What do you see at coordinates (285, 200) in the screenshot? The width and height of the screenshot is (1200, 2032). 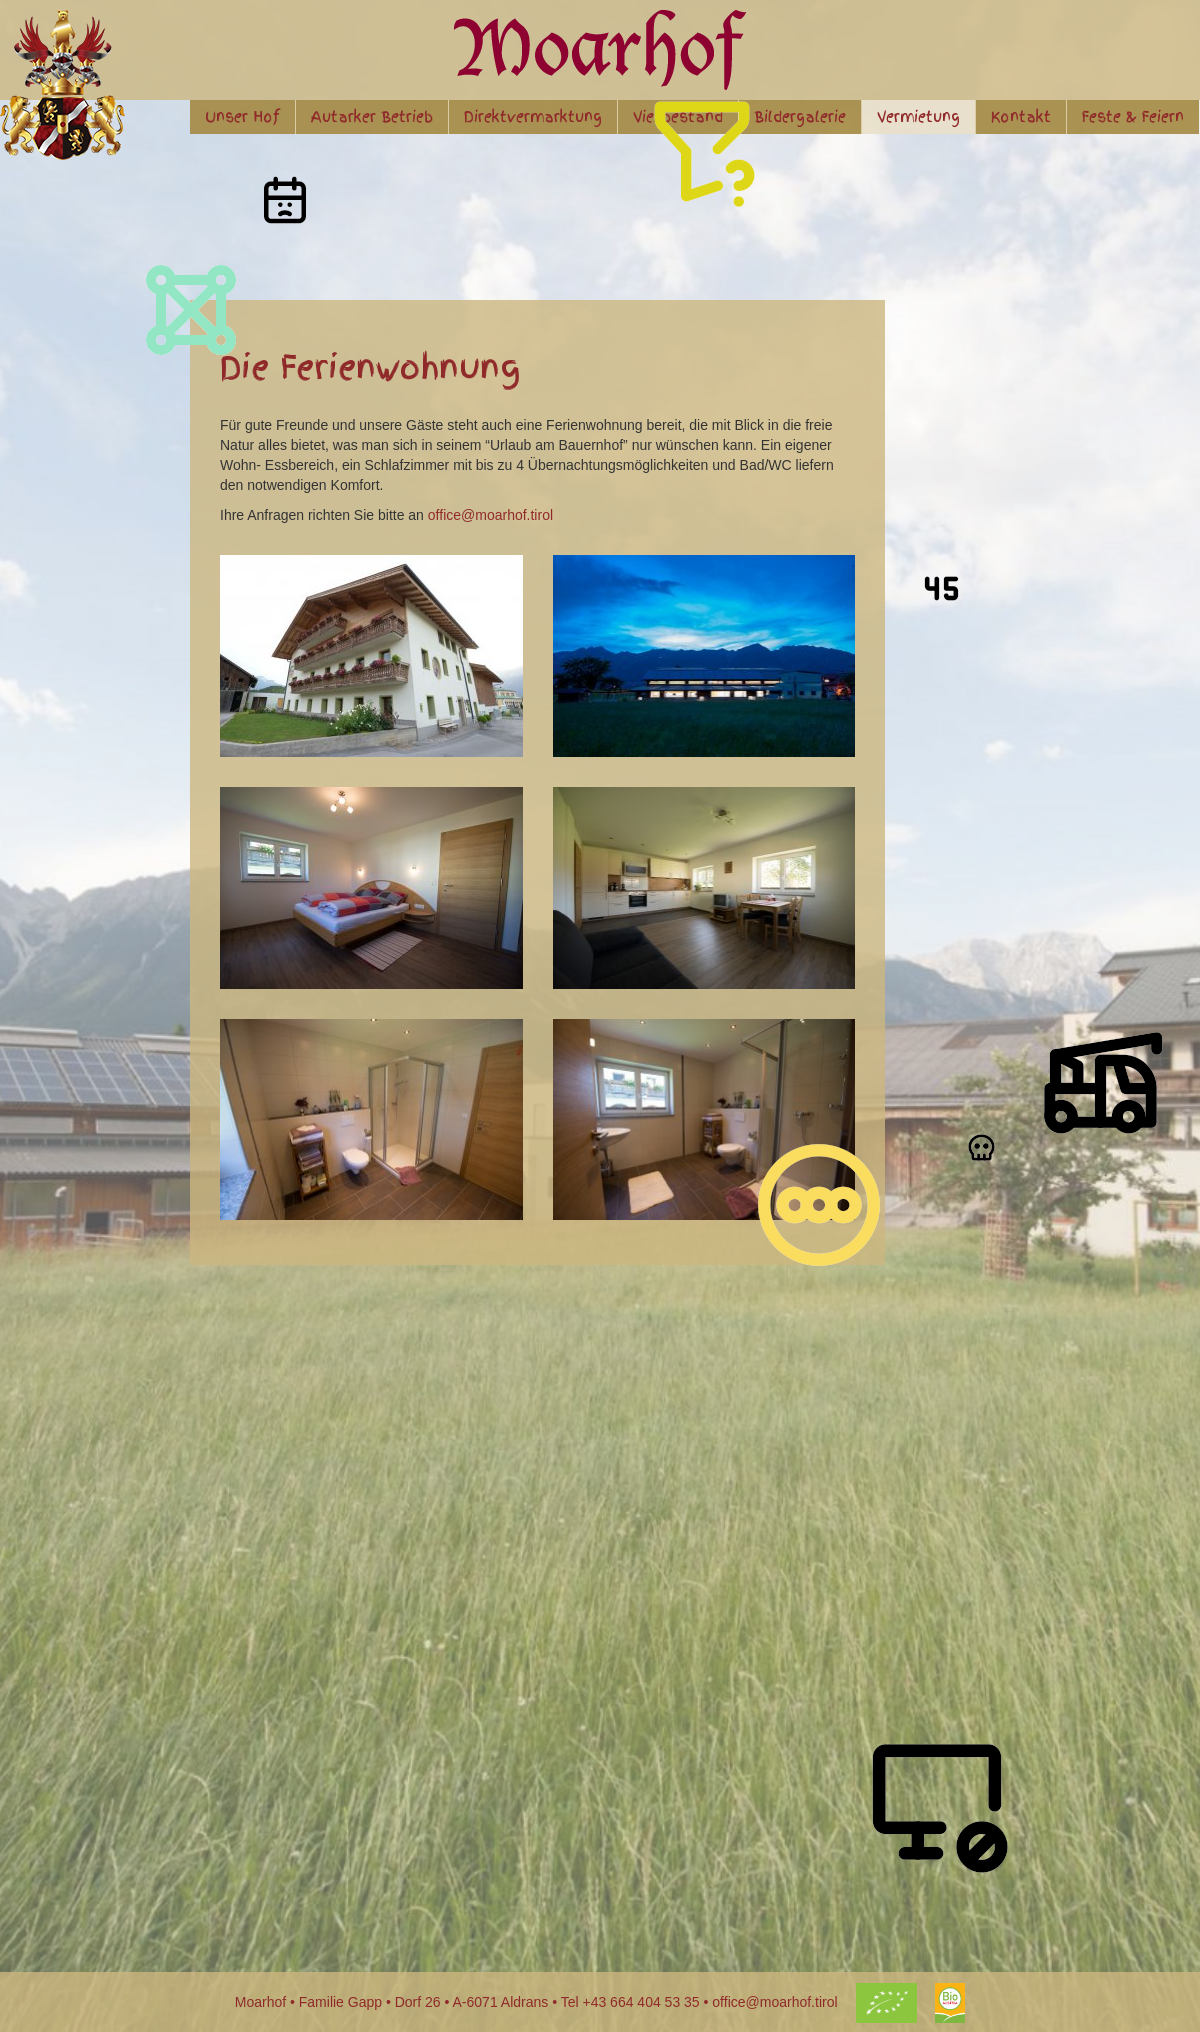 I see `no events scheduled for this date` at bounding box center [285, 200].